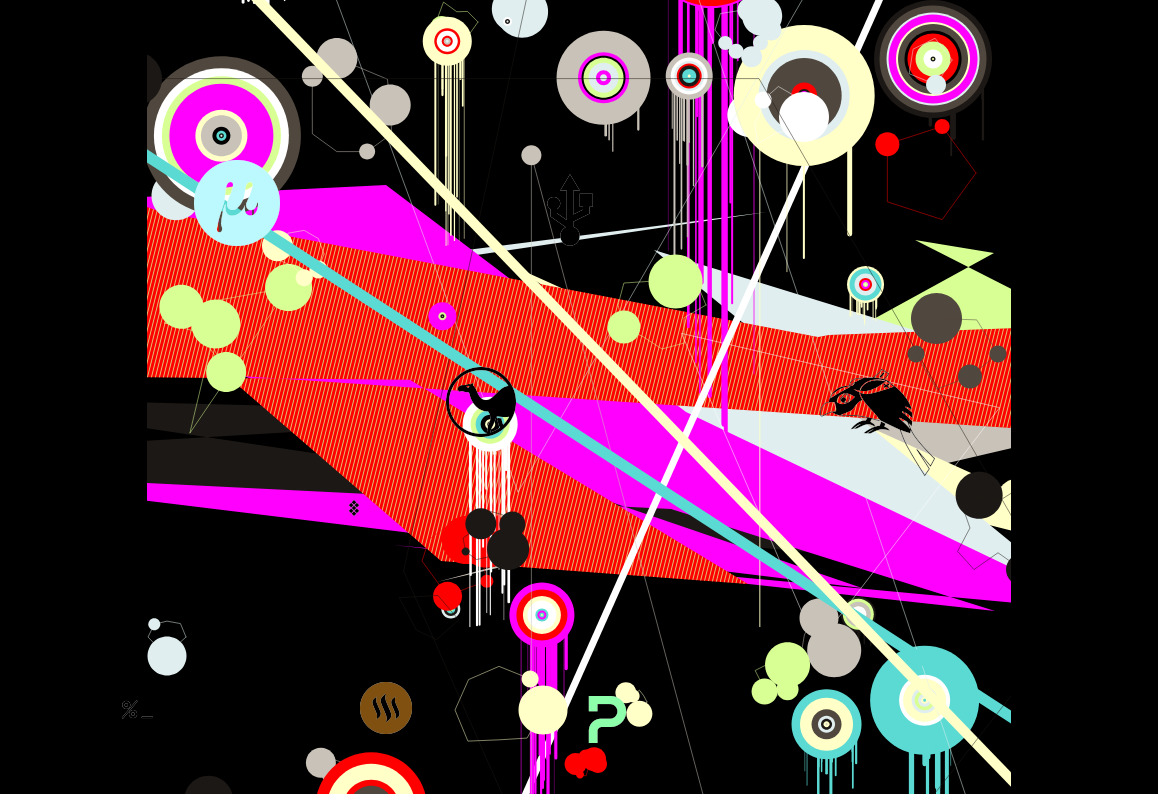 The height and width of the screenshot is (794, 1158). I want to click on indicates Perl programming language, so click(481, 402).